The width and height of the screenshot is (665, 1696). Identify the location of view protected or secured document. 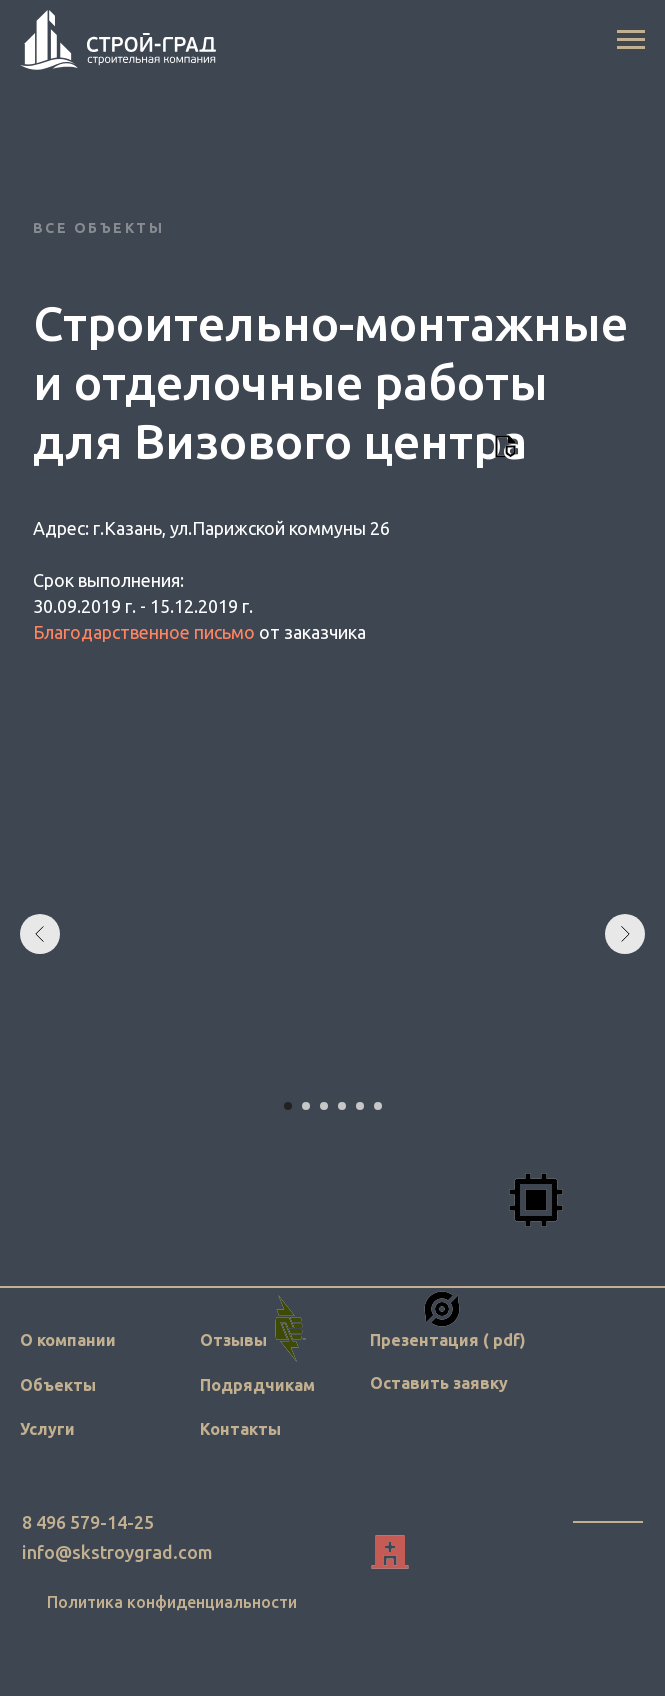
(505, 446).